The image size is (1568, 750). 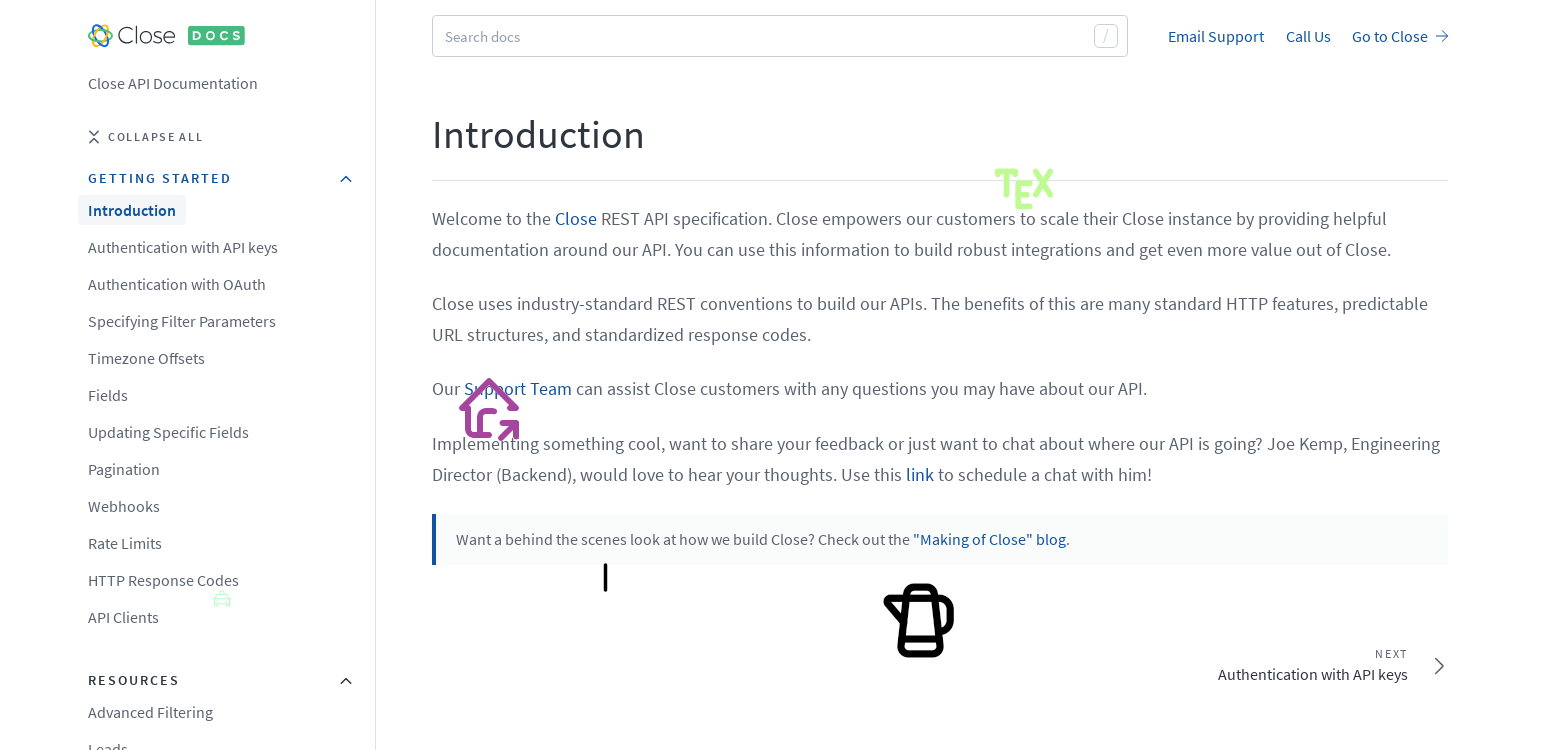 What do you see at coordinates (1024, 186) in the screenshot?
I see `format document using TeX typesetting` at bounding box center [1024, 186].